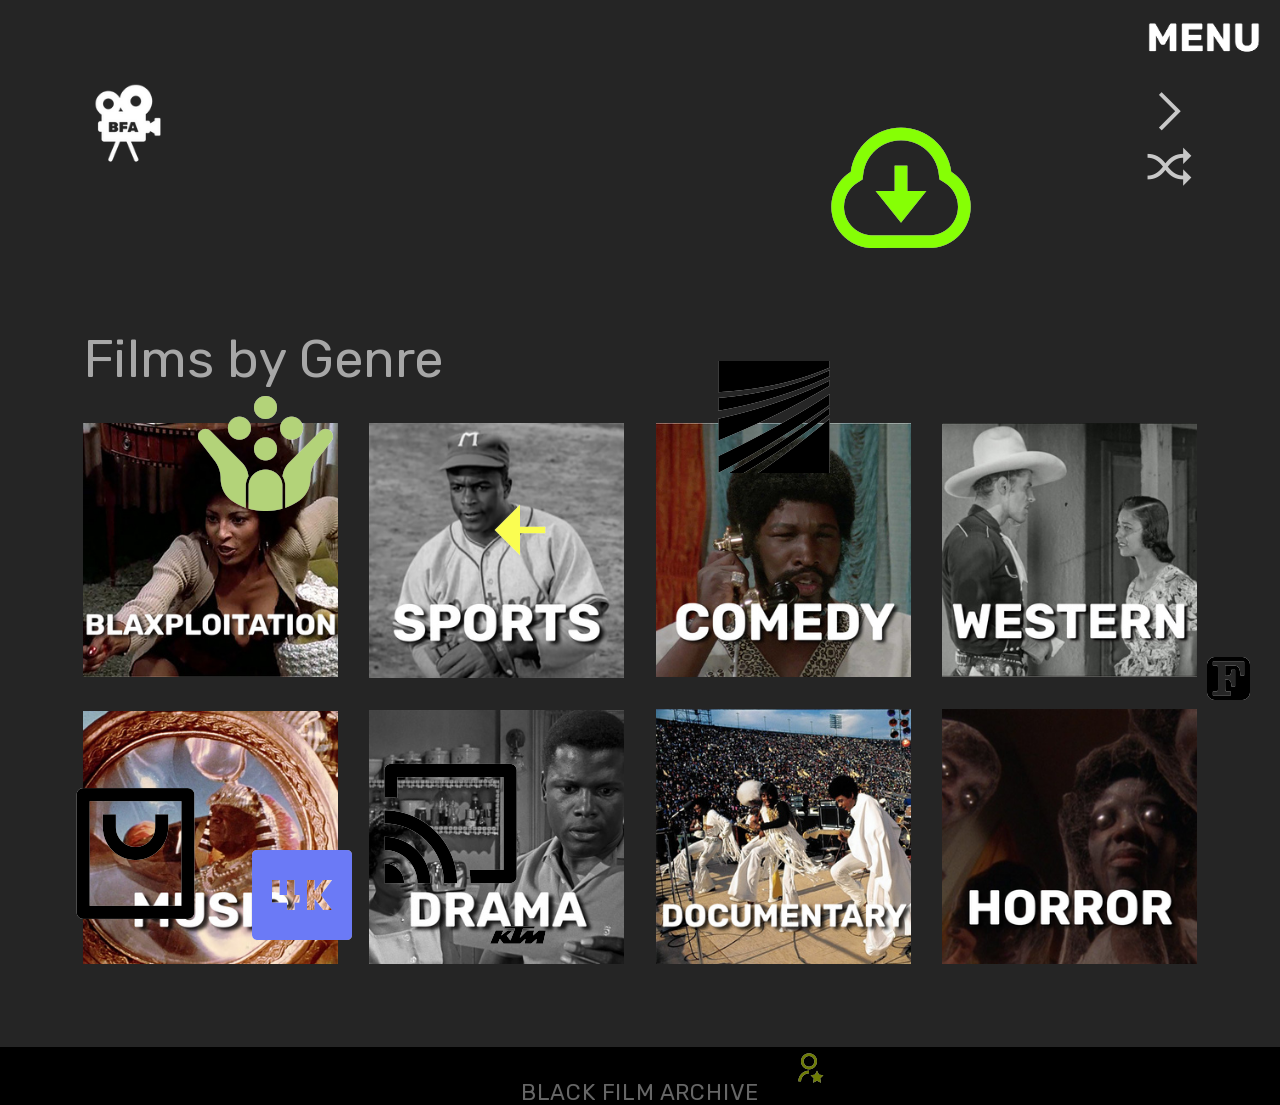 The image size is (1280, 1105). I want to click on Fraunhofer-Gesellschaft organization logo, so click(774, 417).